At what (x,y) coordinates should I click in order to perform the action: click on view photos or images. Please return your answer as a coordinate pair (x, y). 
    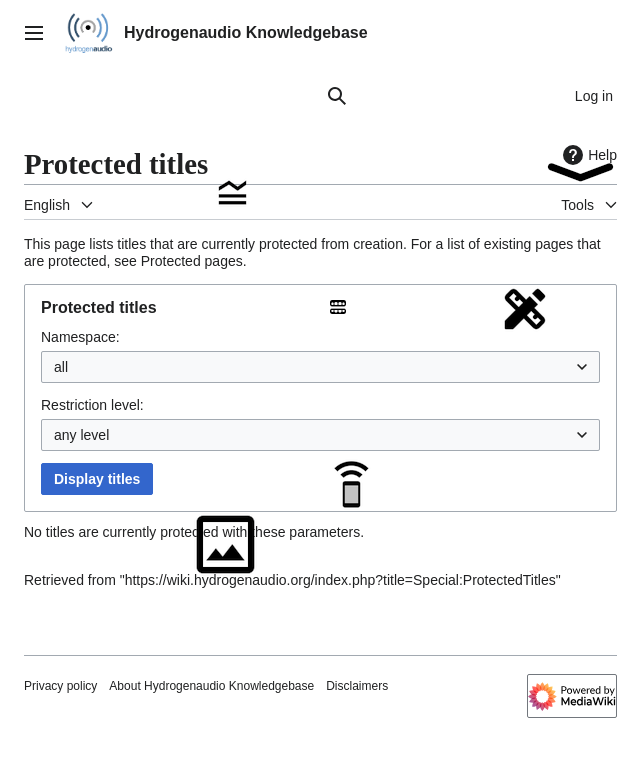
    Looking at the image, I should click on (225, 544).